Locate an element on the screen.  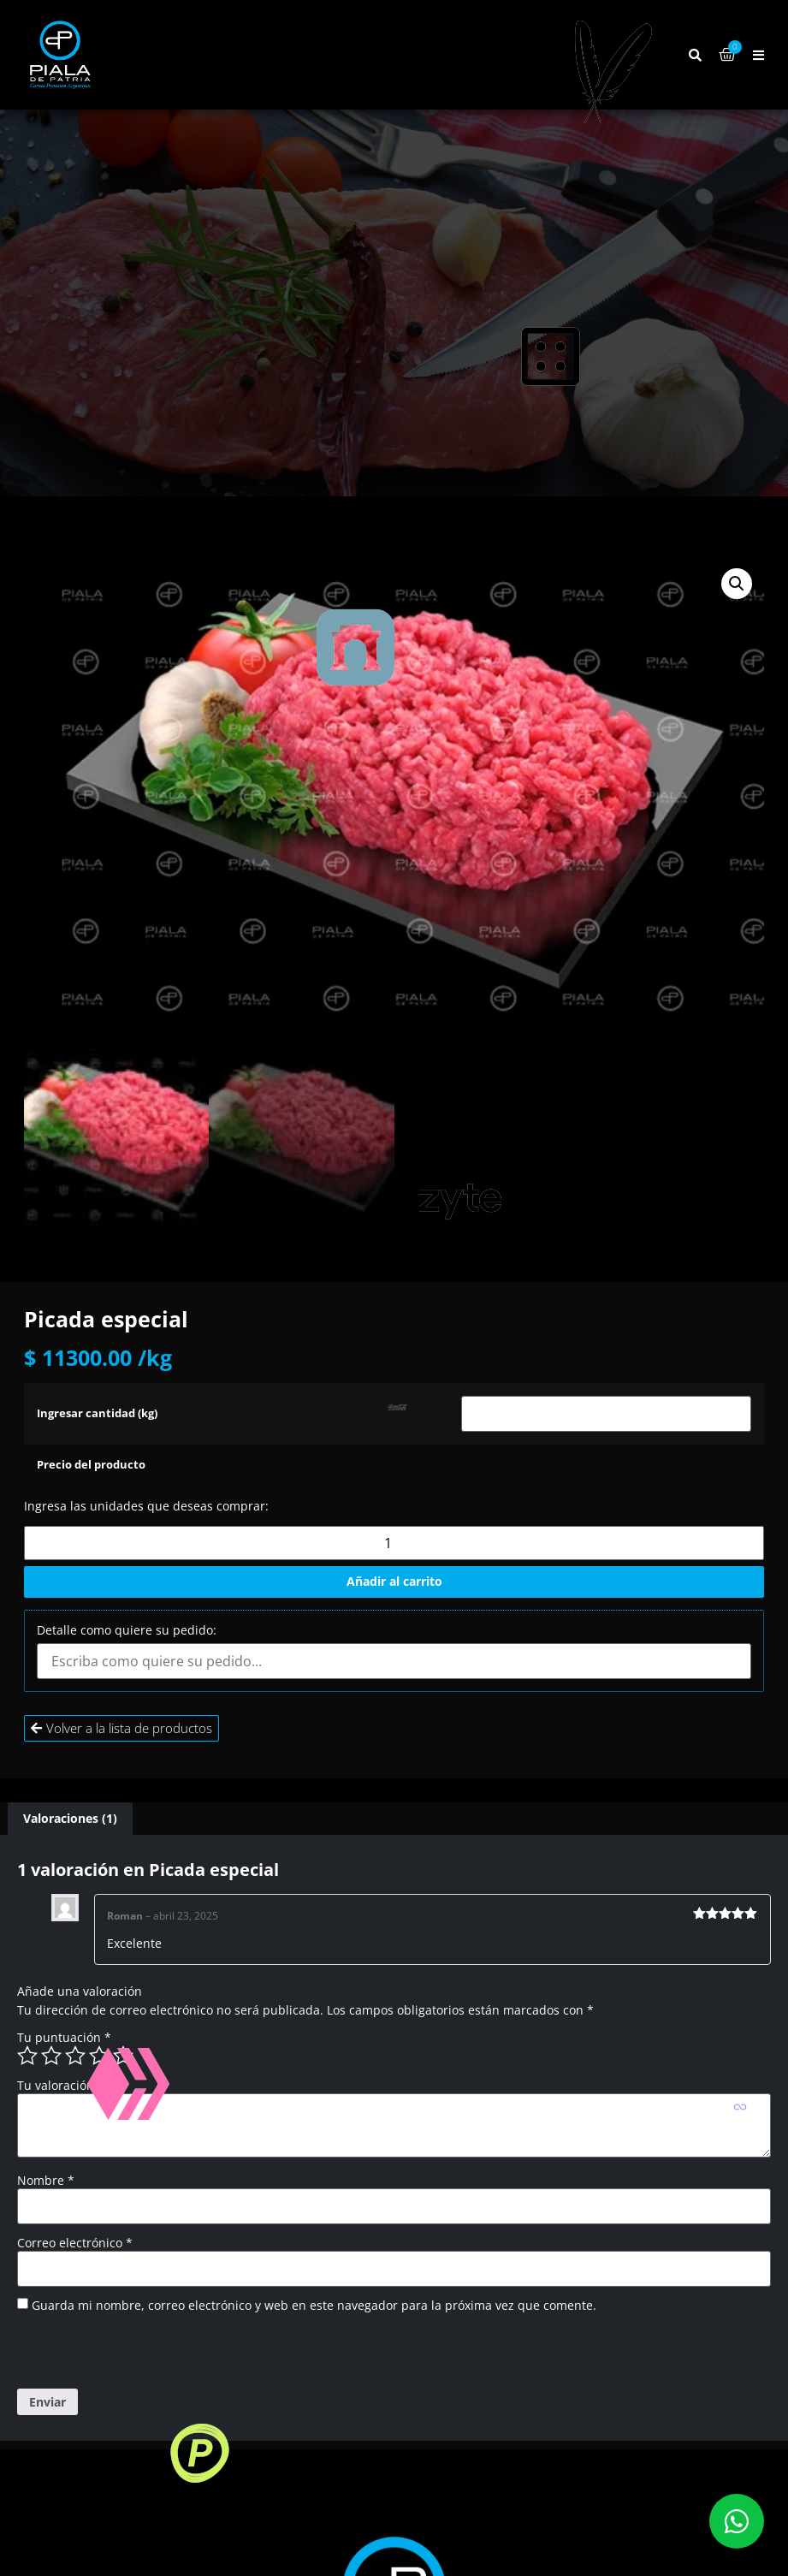
open the Farcaster app is located at coordinates (355, 647).